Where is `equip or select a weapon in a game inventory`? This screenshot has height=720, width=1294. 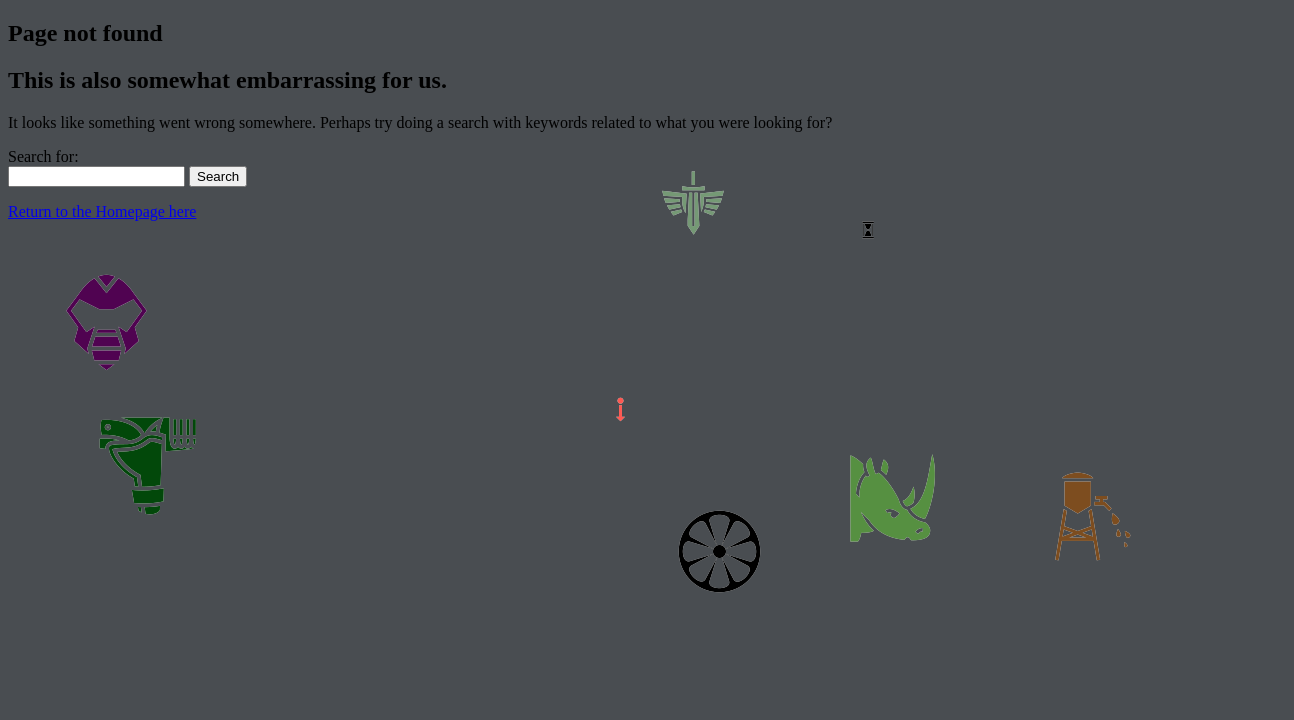 equip or select a weapon in a game inventory is located at coordinates (693, 203).